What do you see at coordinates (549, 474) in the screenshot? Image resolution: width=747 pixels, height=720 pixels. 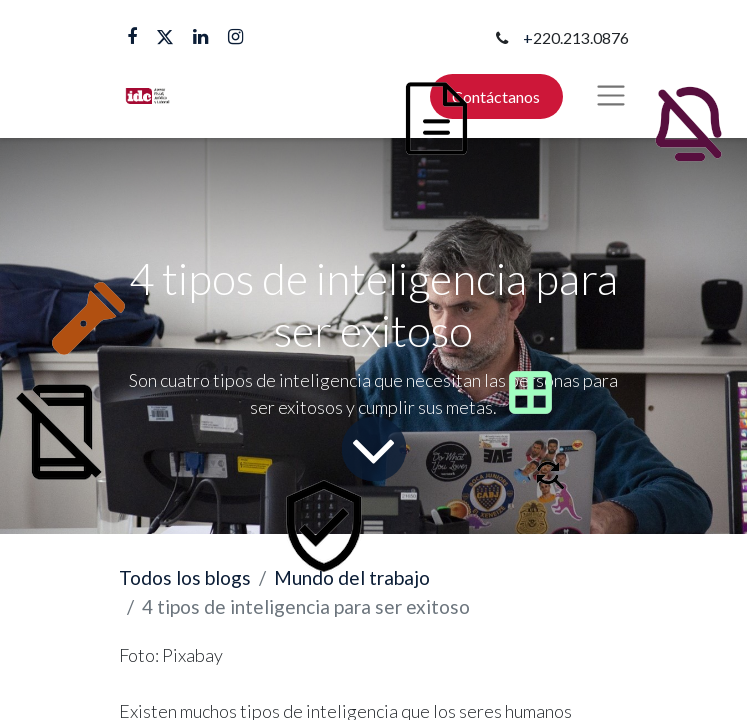 I see `find and replace text or content` at bounding box center [549, 474].